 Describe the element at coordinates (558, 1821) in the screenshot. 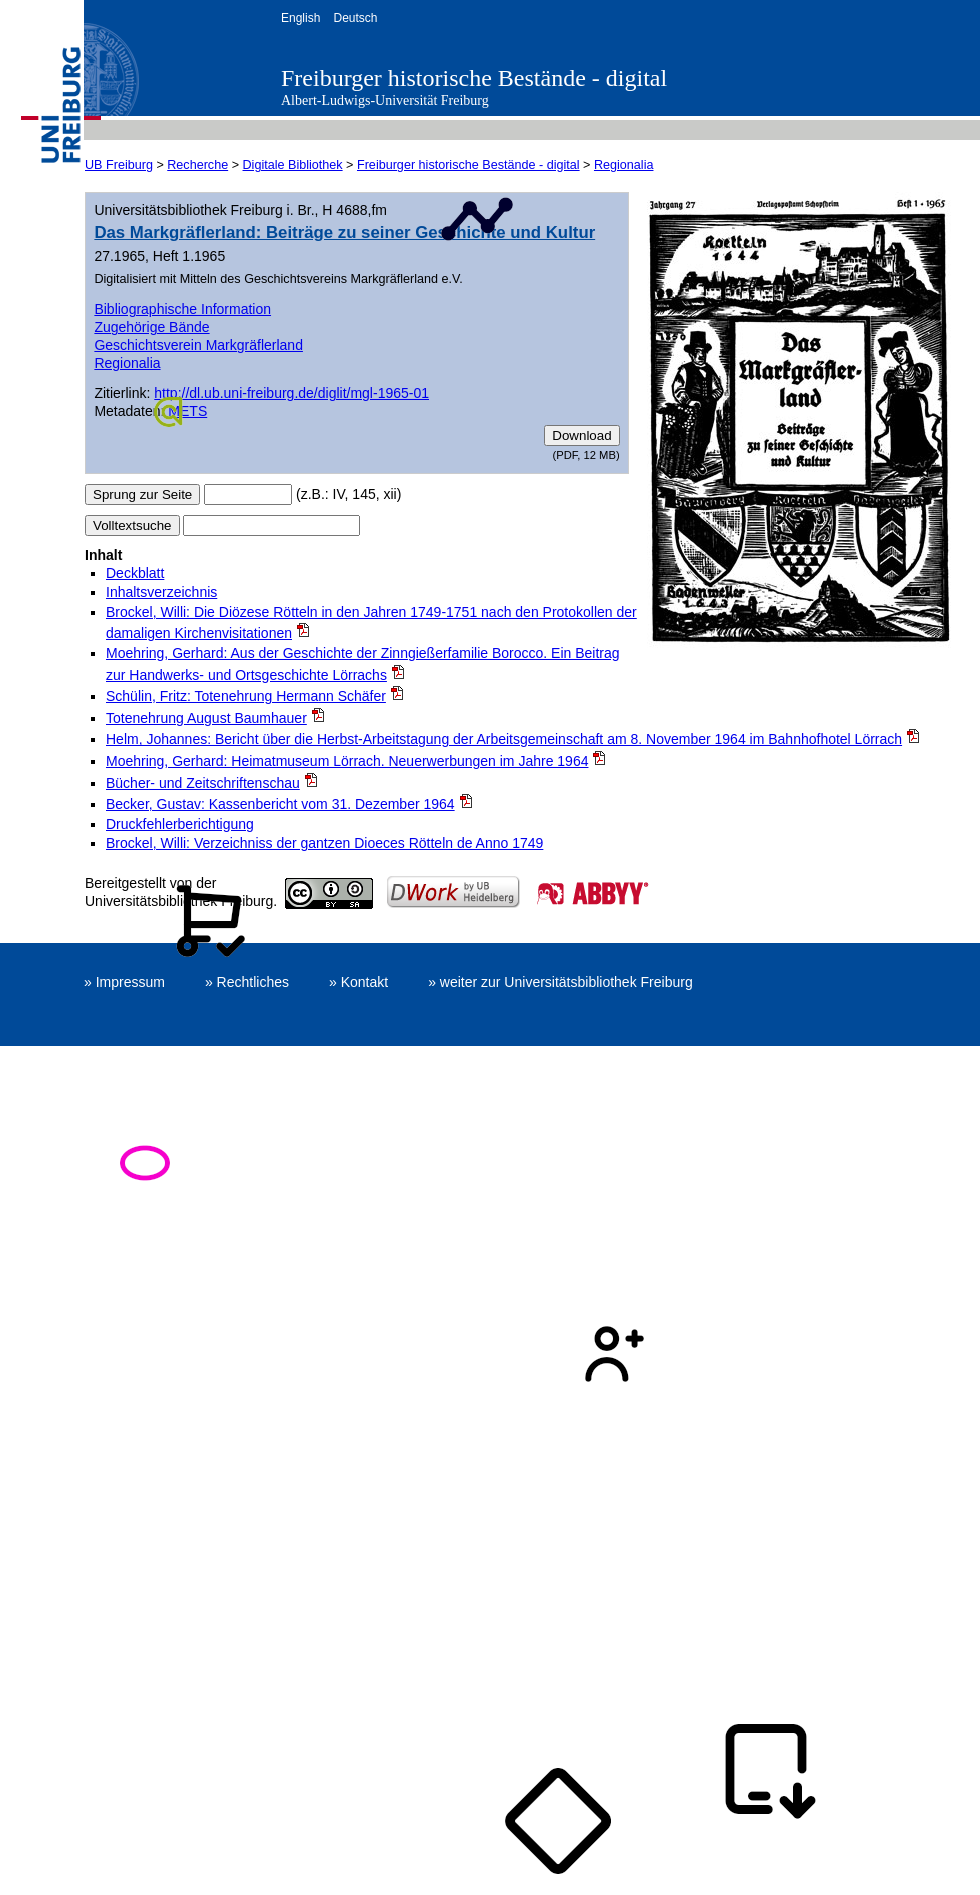

I see `indicates premium or special status` at that location.